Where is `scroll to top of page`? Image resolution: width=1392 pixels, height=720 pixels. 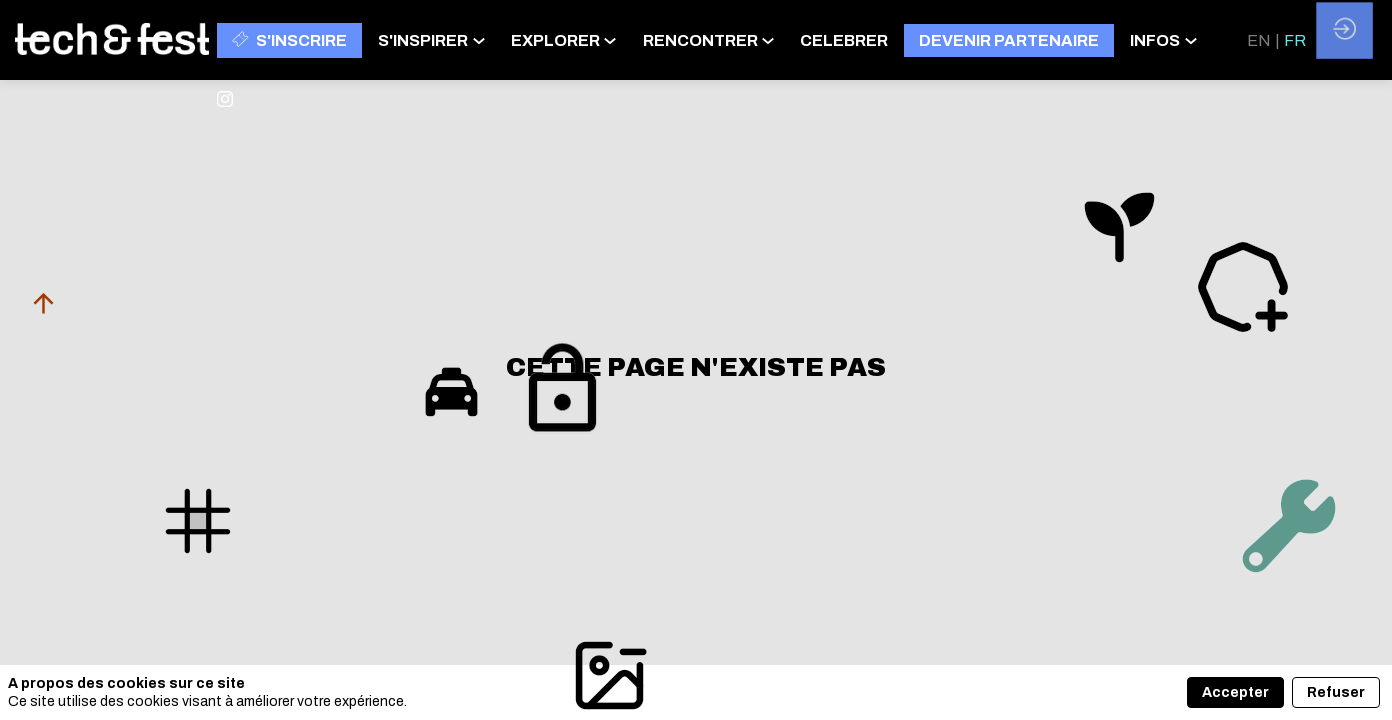
scroll to top of page is located at coordinates (43, 303).